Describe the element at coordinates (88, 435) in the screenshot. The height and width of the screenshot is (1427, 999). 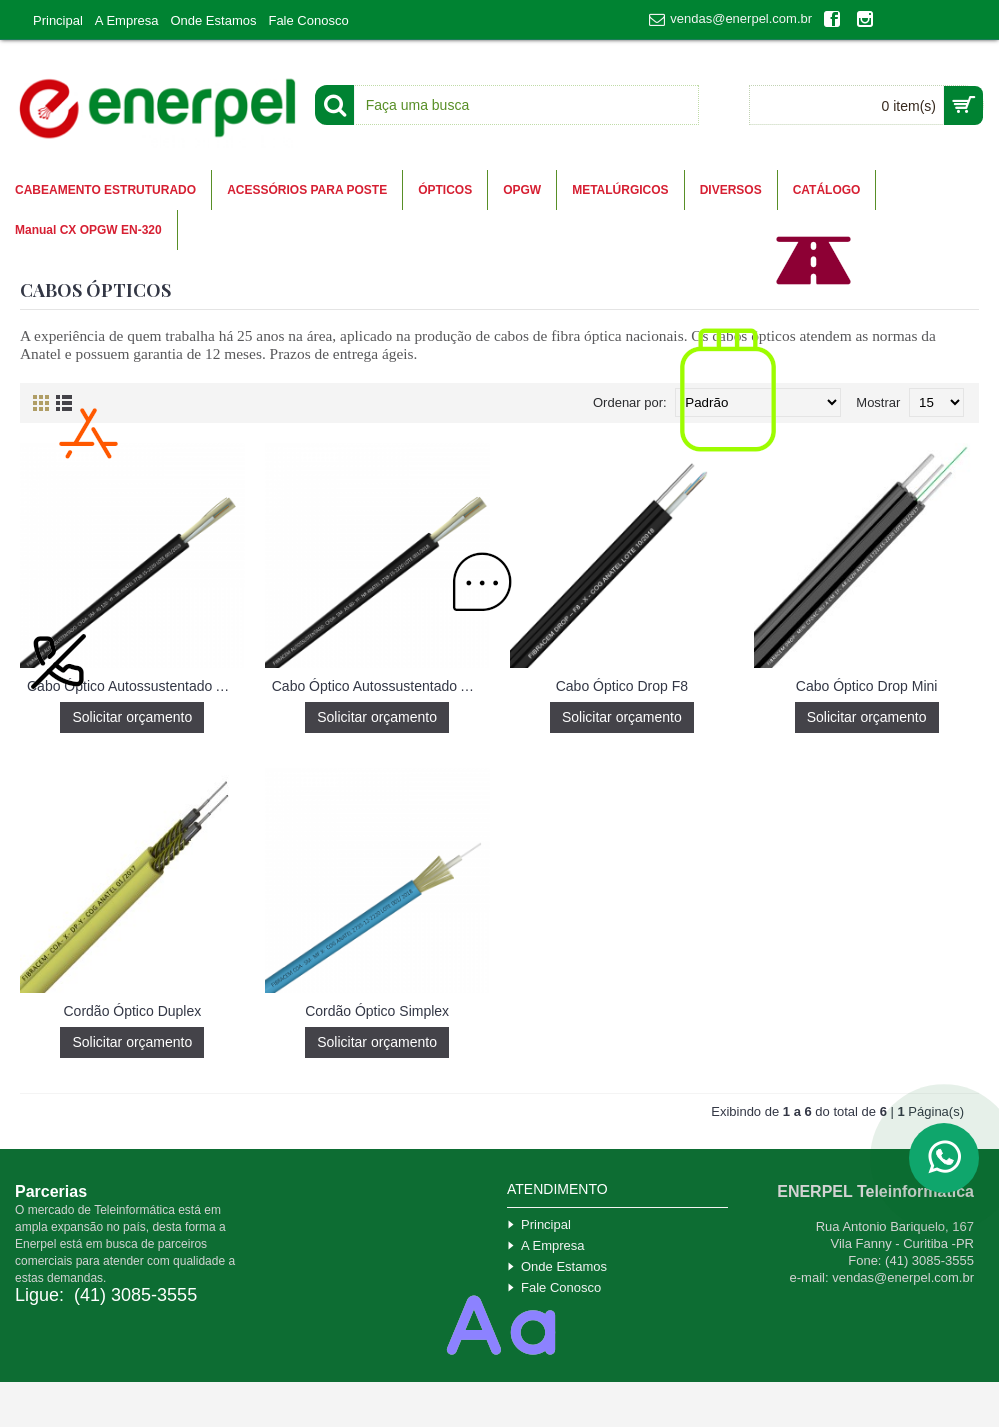
I see `open the app store` at that location.